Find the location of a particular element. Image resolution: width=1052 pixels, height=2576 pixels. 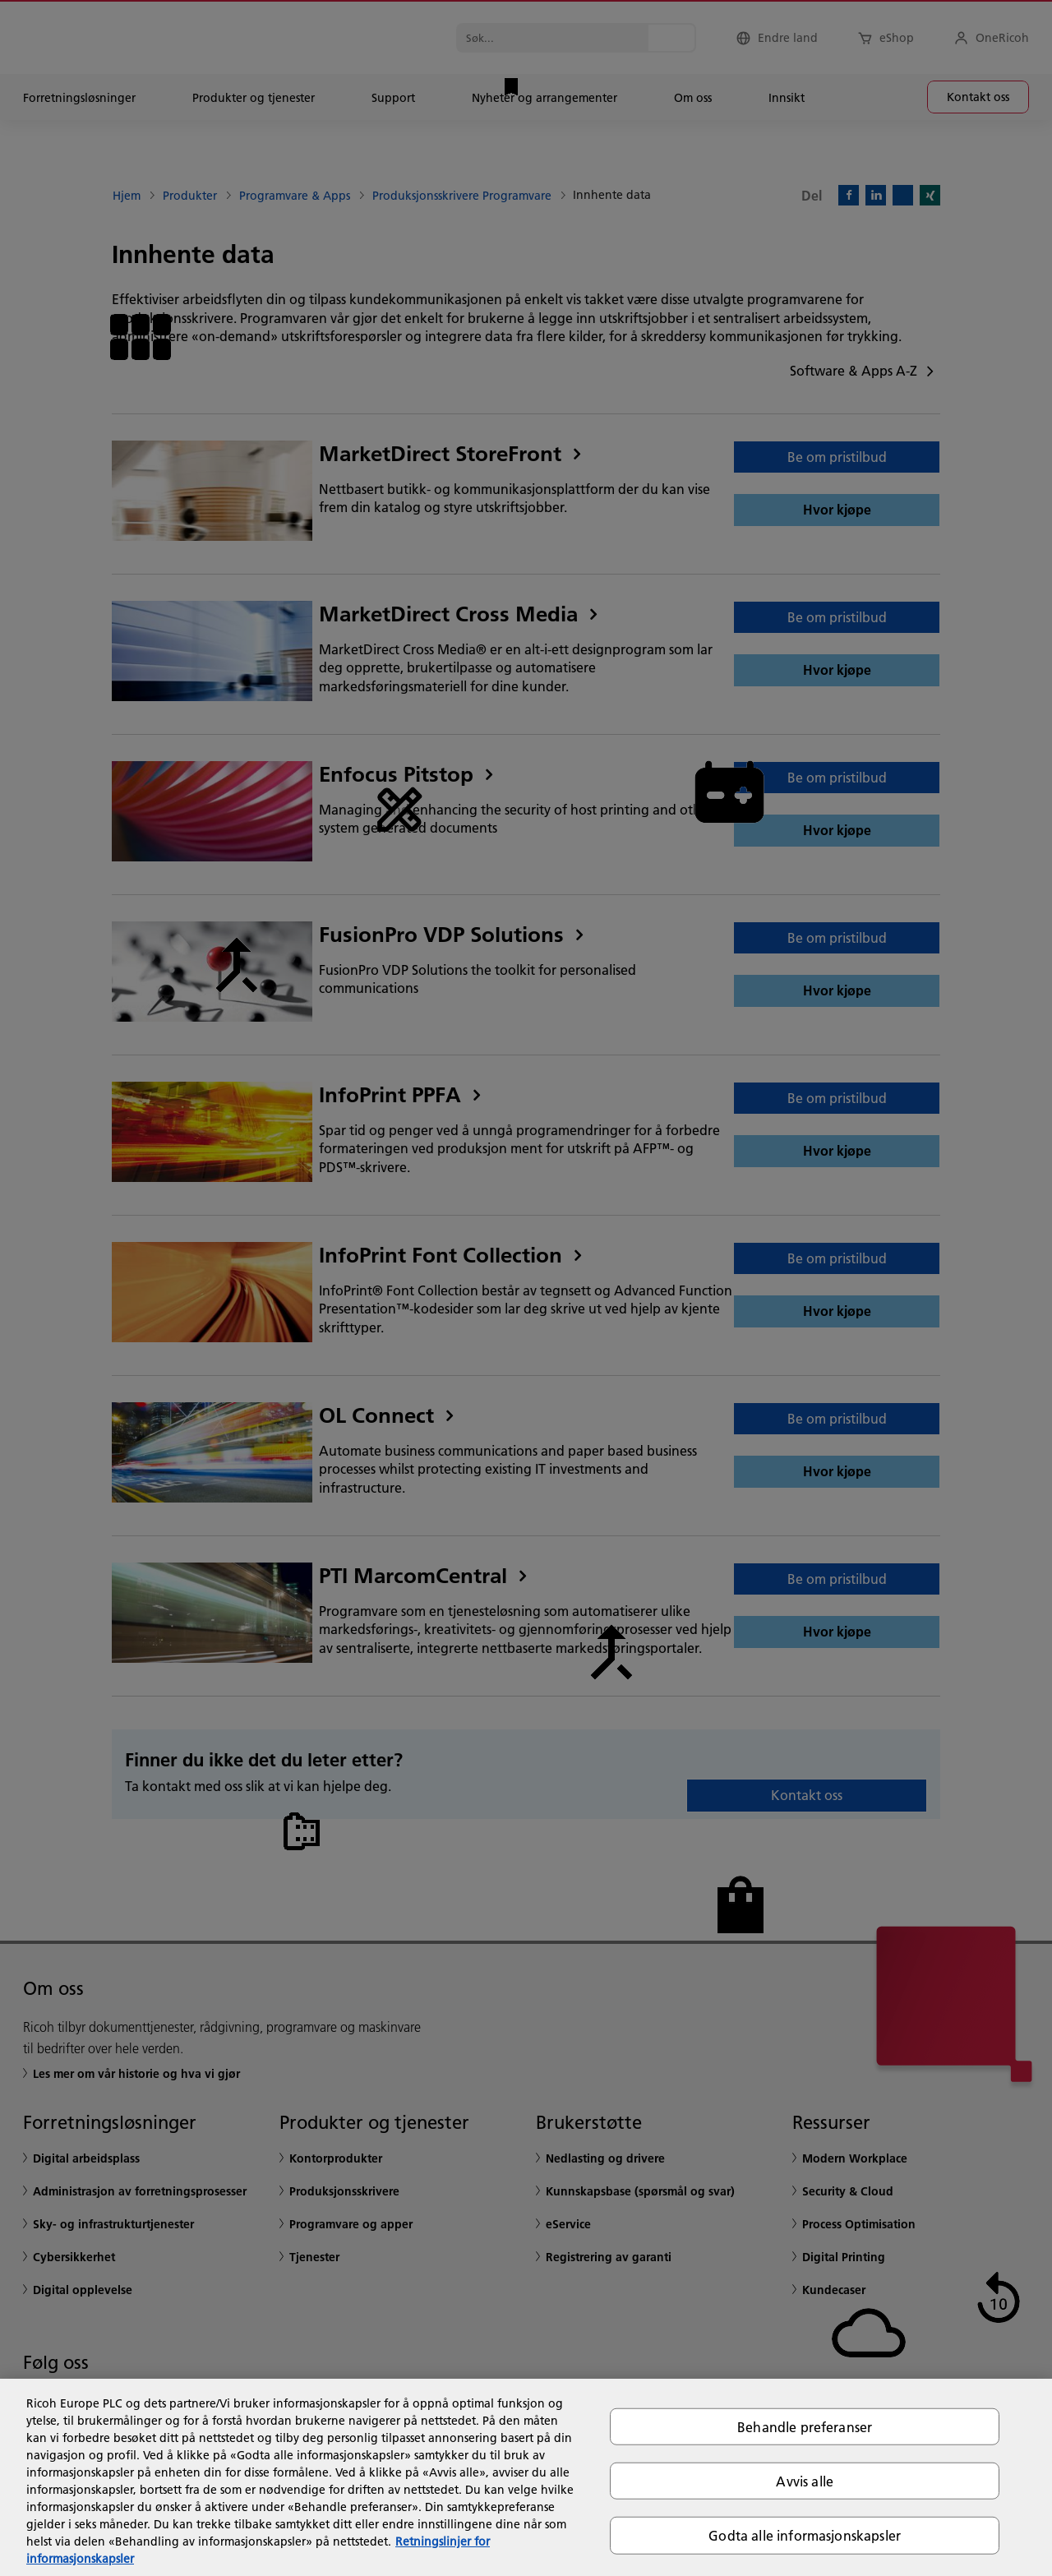

save this item to your bookmarks is located at coordinates (511, 87).